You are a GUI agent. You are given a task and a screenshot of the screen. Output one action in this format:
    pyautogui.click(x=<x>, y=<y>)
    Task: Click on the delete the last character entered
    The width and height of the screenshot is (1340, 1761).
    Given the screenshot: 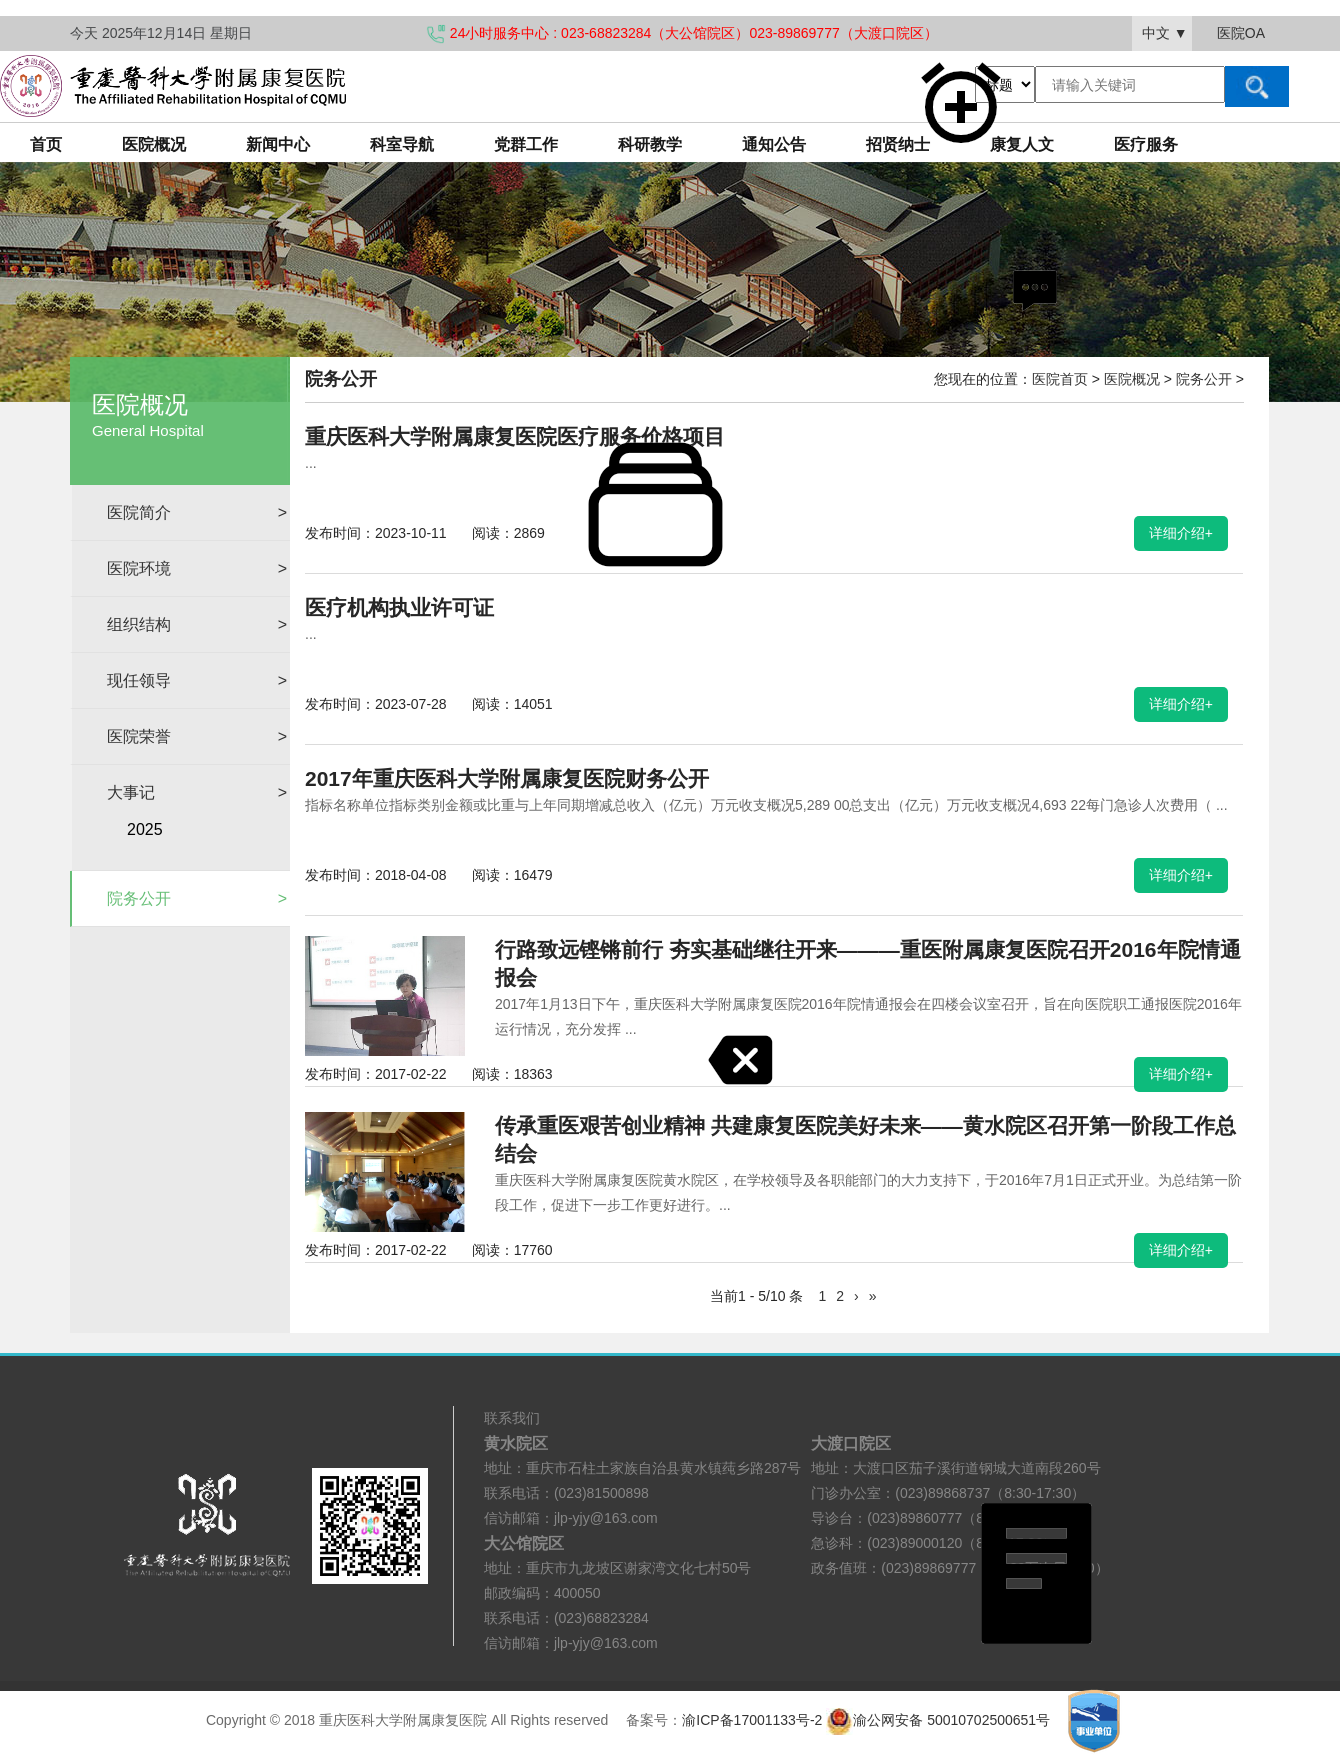 What is the action you would take?
    pyautogui.click(x=743, y=1060)
    